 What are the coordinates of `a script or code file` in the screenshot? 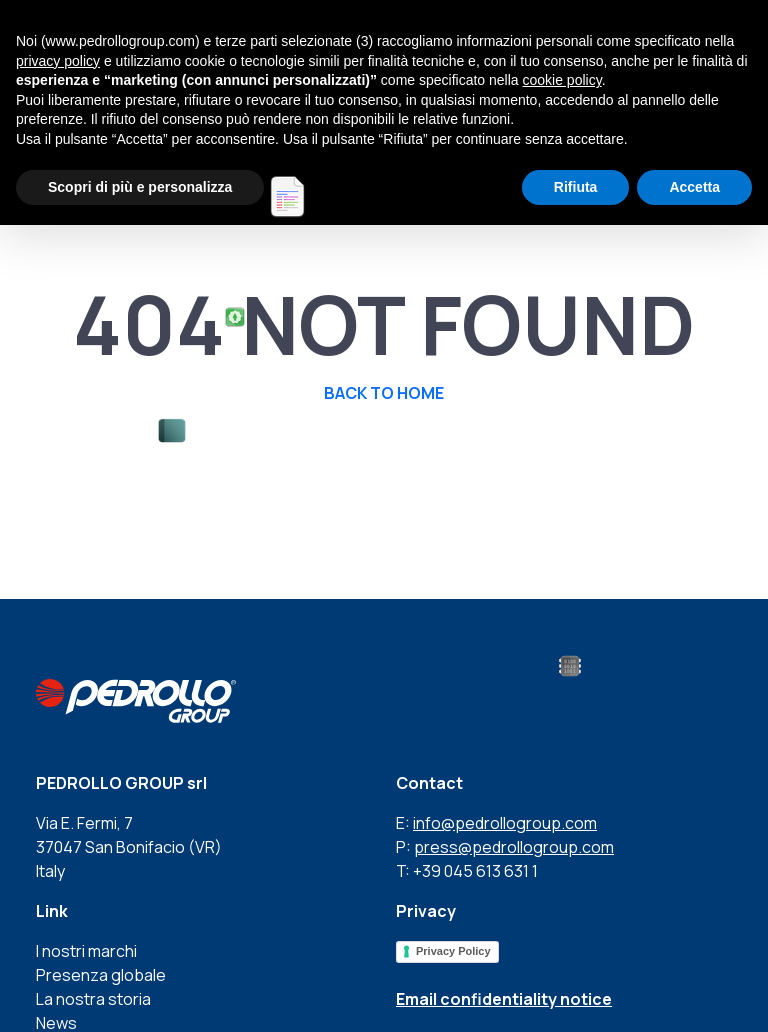 It's located at (287, 196).